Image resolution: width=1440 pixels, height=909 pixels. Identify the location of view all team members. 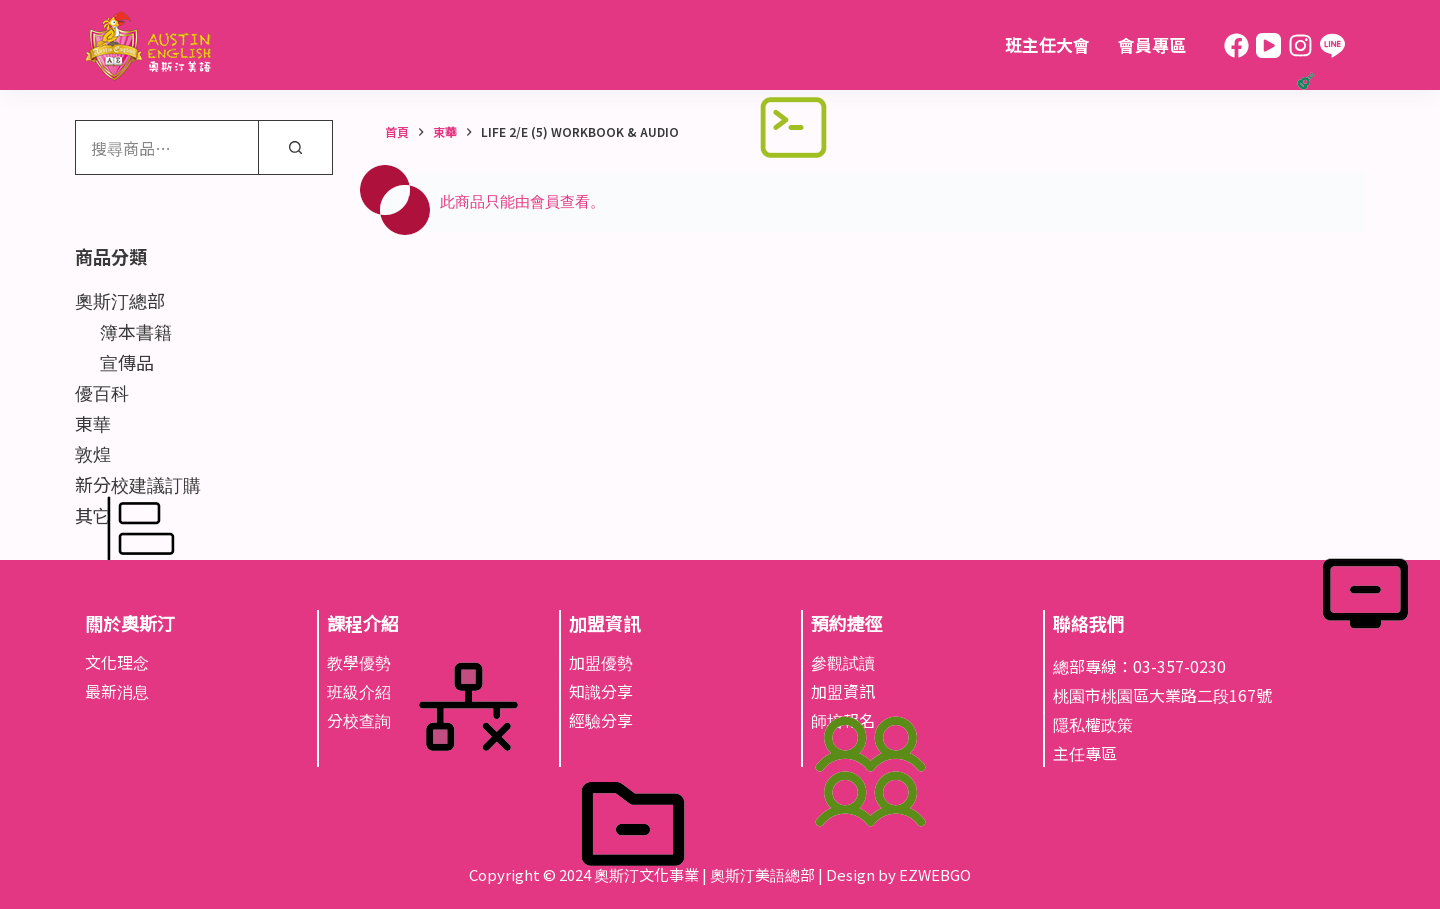
(870, 771).